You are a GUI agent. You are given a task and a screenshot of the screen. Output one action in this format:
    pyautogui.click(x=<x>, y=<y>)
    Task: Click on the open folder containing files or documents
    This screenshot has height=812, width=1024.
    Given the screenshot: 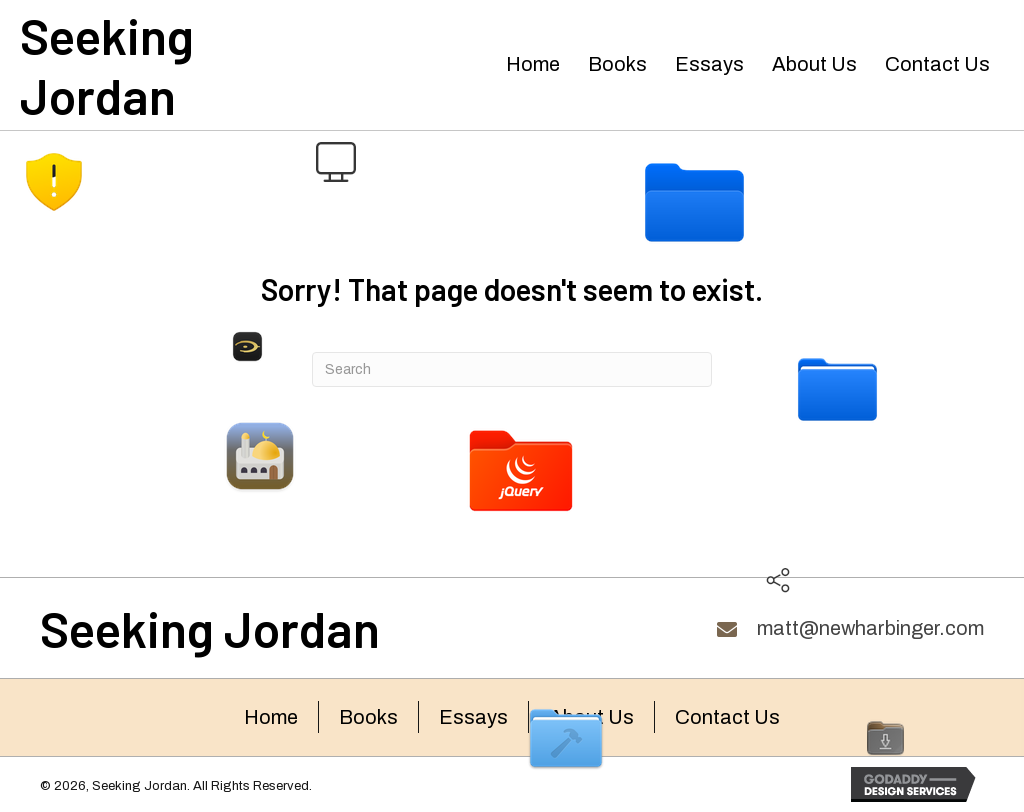 What is the action you would take?
    pyautogui.click(x=694, y=202)
    